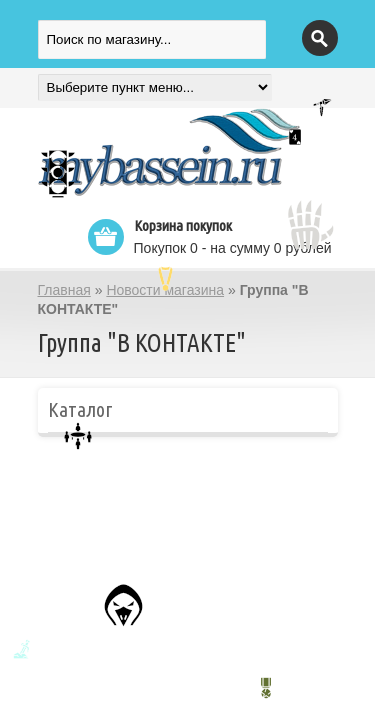  I want to click on four of hearts playing card, so click(295, 137).